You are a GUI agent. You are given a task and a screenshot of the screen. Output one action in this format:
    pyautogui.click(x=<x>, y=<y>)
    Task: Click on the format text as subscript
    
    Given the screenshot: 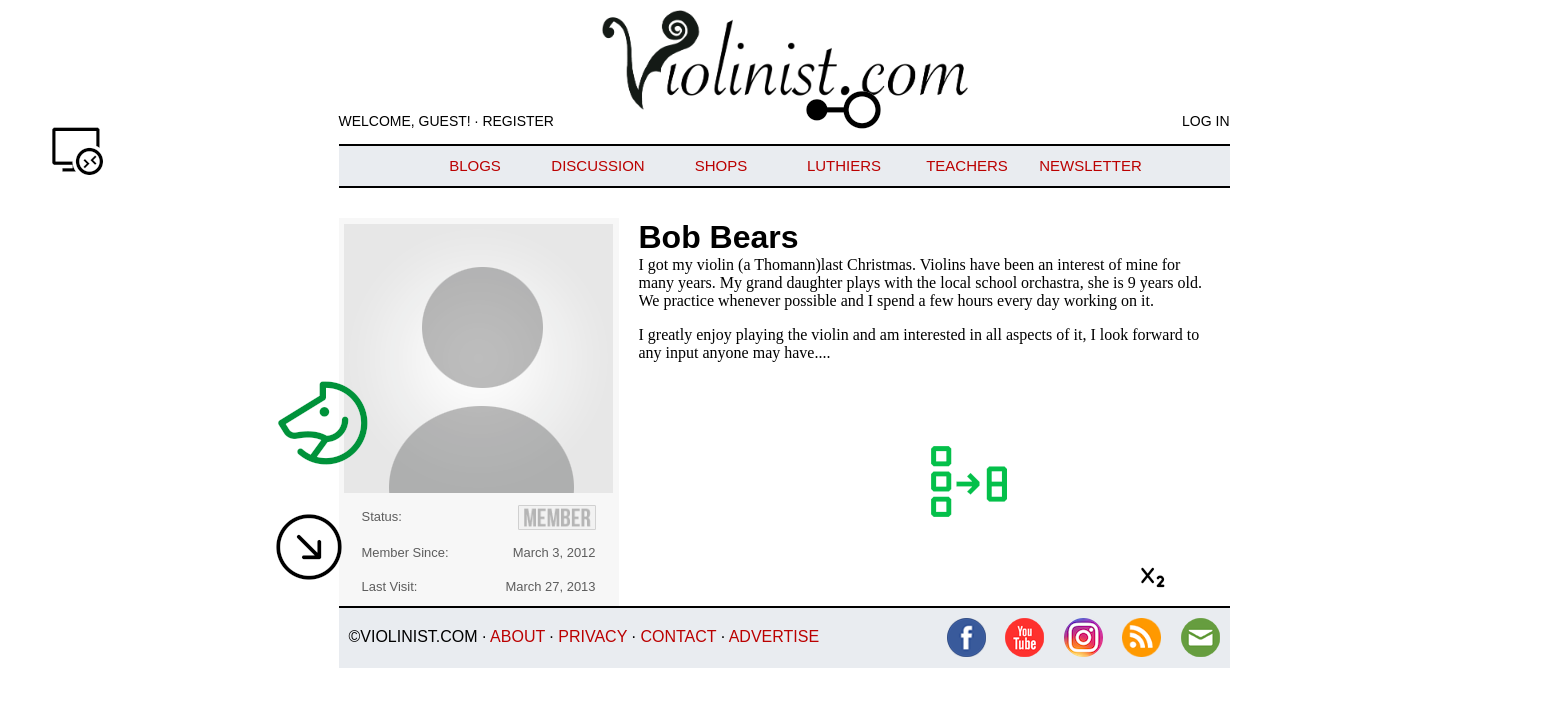 What is the action you would take?
    pyautogui.click(x=1151, y=575)
    